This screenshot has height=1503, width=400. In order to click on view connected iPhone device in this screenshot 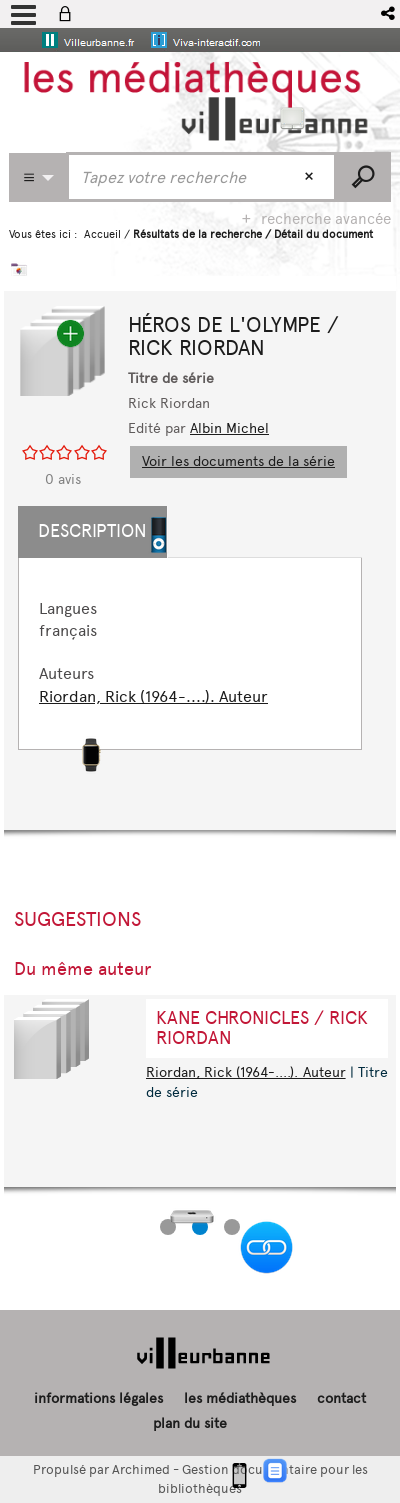, I will do `click(239, 1475)`.